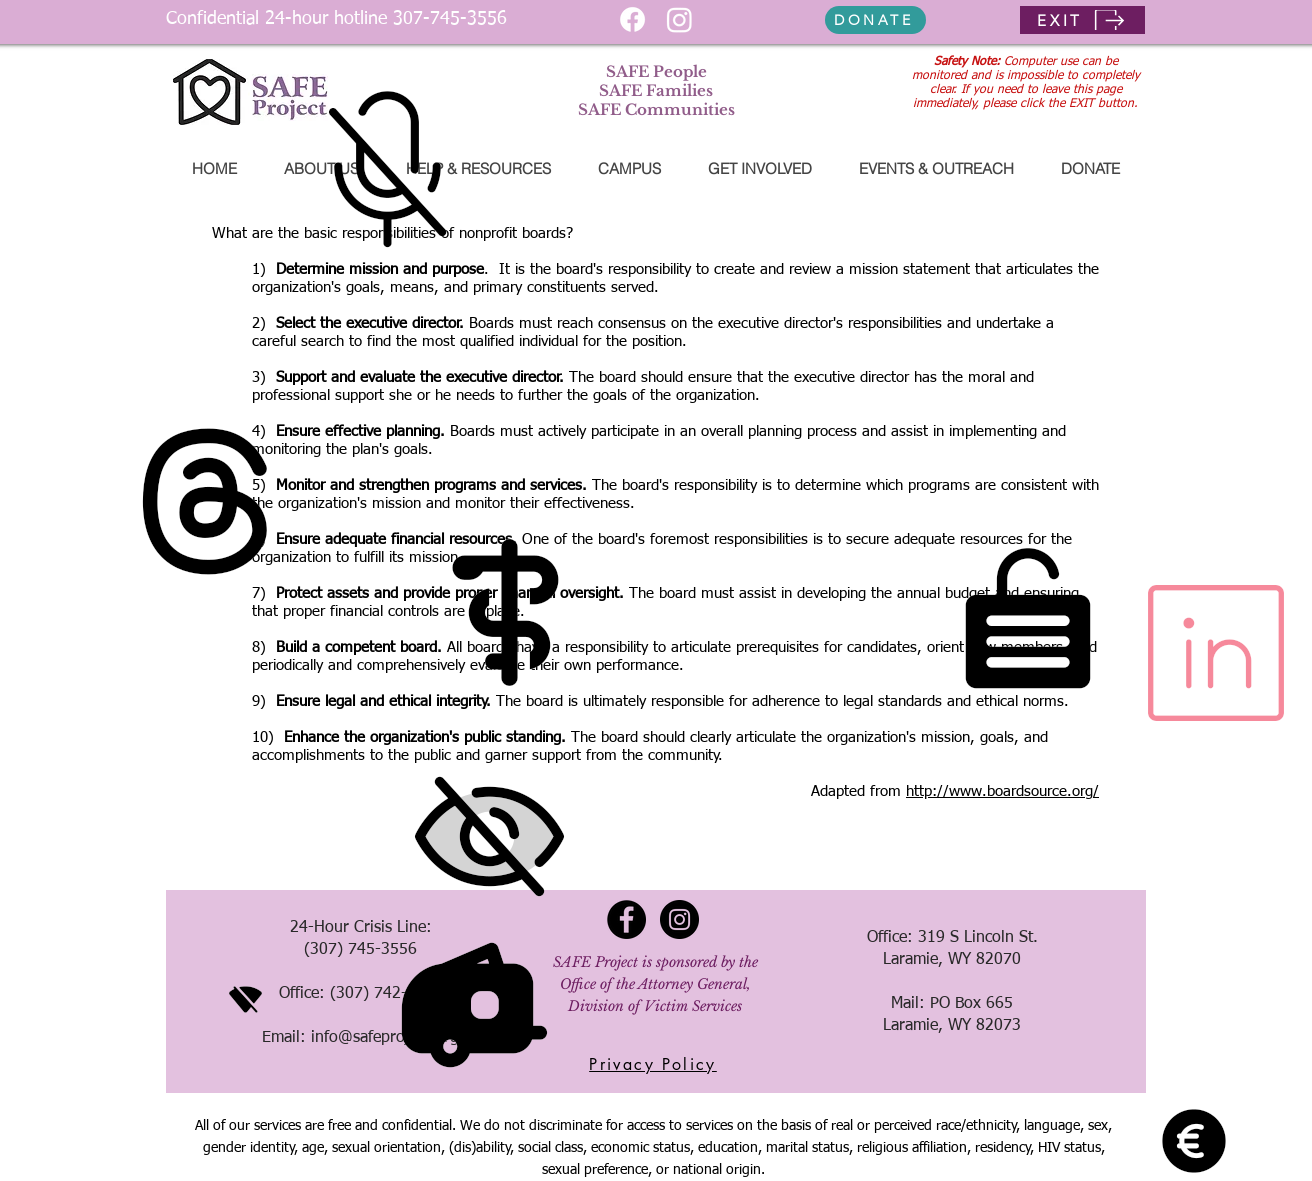 The image size is (1312, 1181). What do you see at coordinates (245, 999) in the screenshot?
I see `indicates no wifi connection available` at bounding box center [245, 999].